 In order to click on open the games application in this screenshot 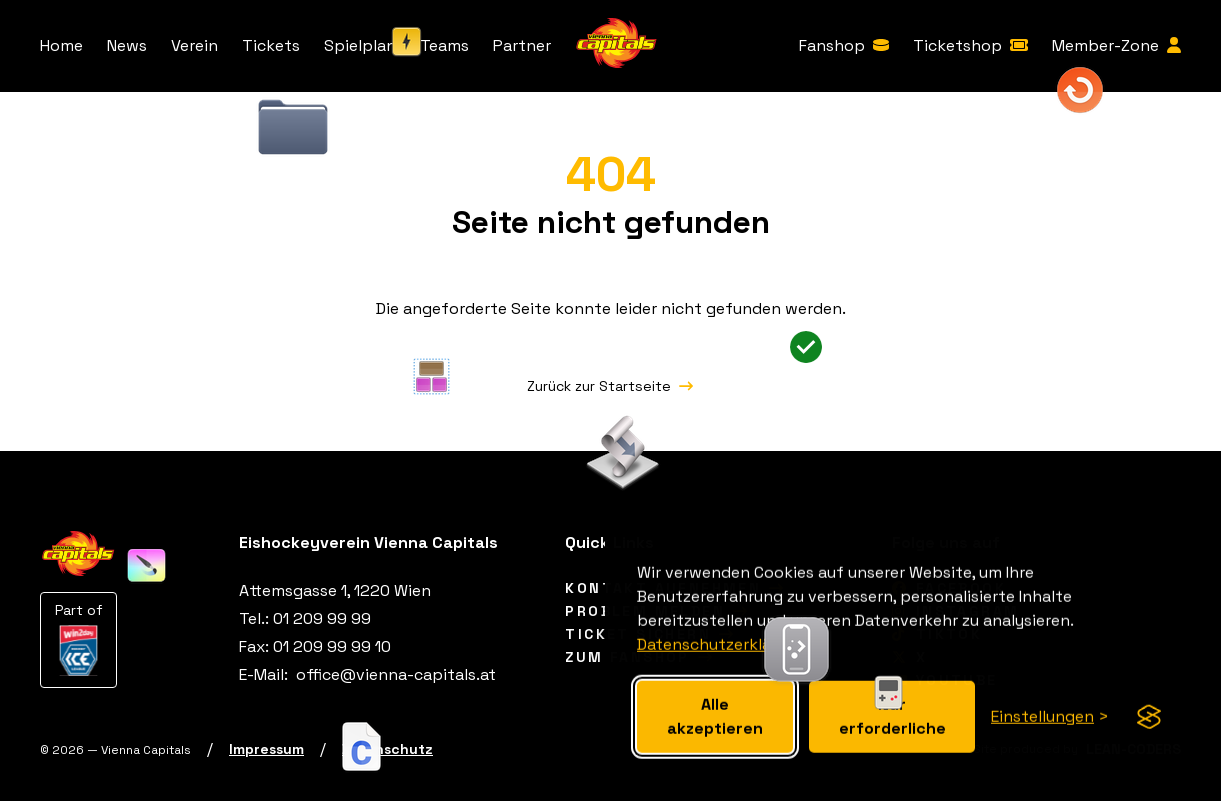, I will do `click(888, 692)`.